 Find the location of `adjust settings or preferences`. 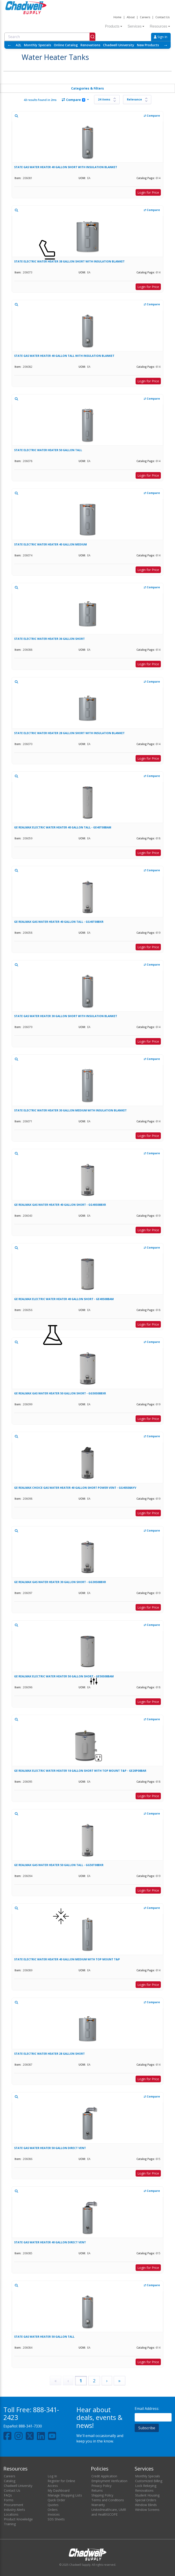

adjust settings or preferences is located at coordinates (94, 1681).